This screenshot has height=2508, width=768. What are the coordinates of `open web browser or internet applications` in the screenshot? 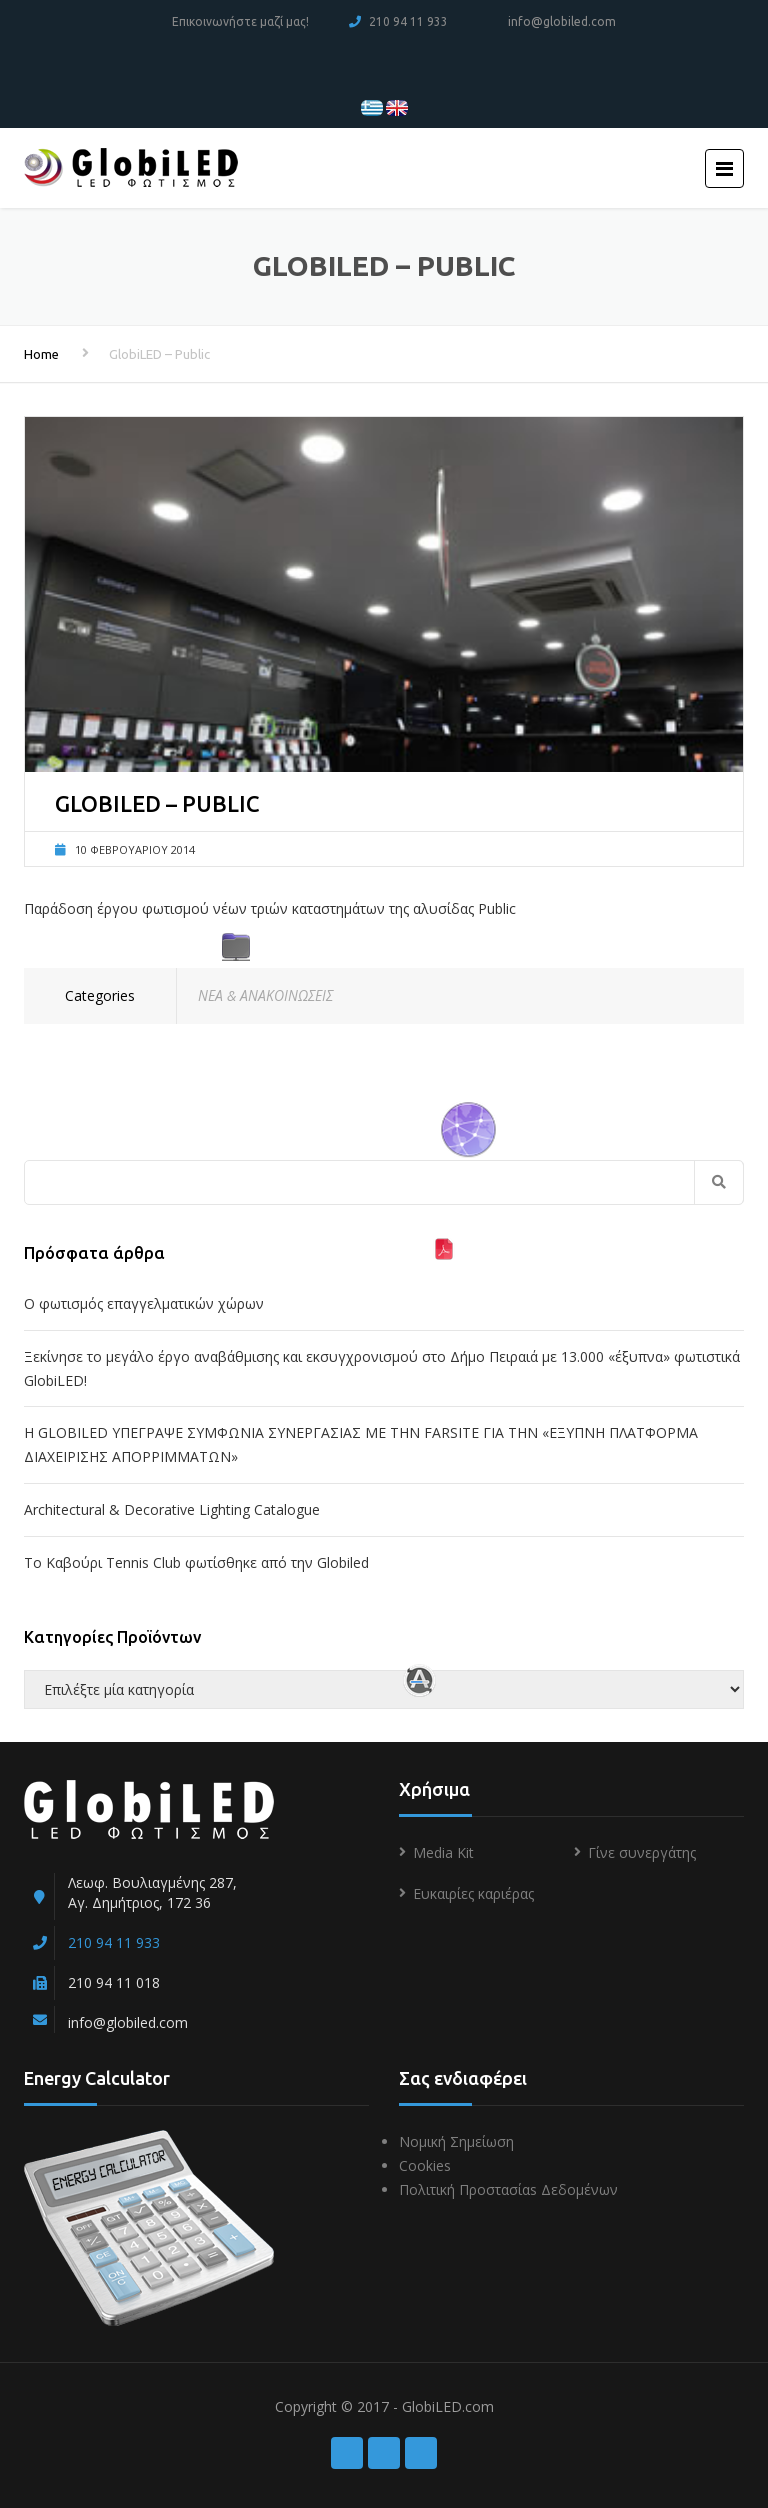 It's located at (468, 1129).